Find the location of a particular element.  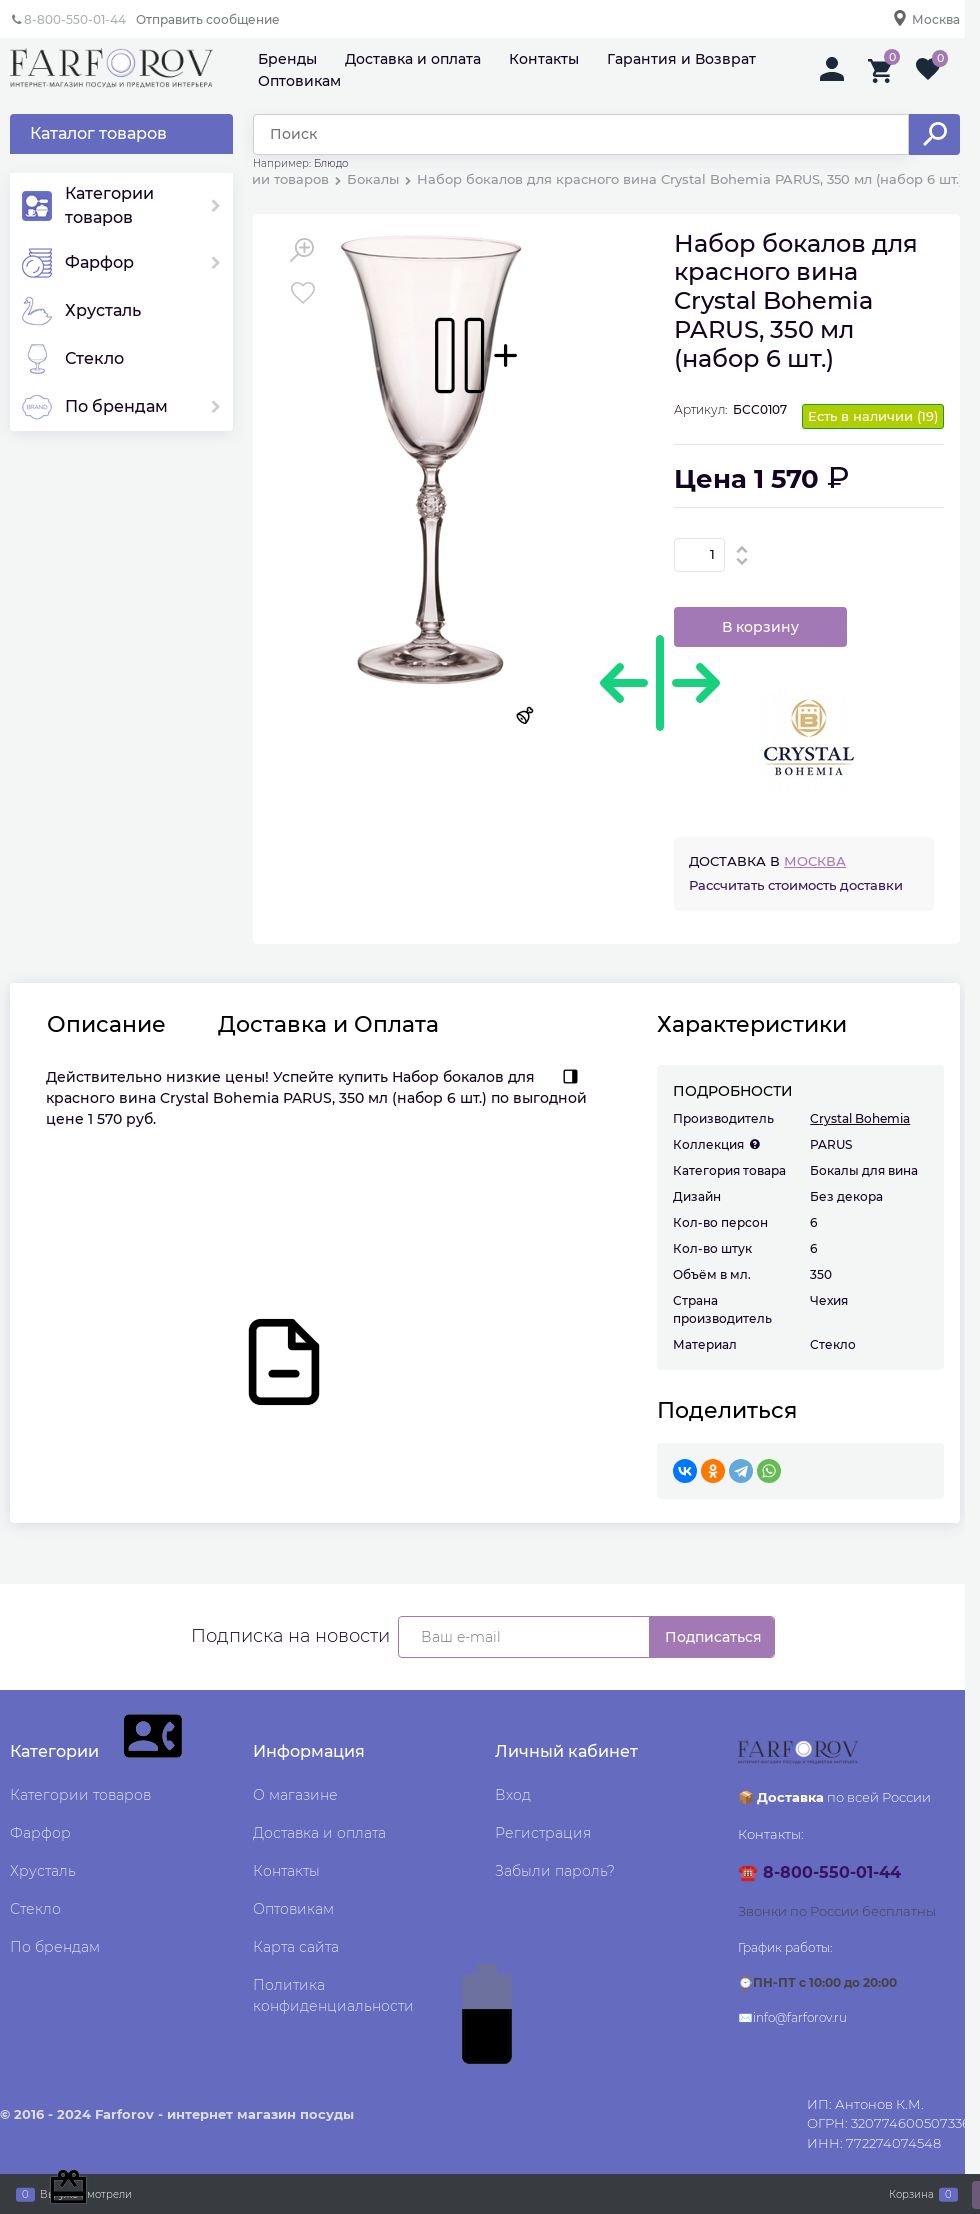

filter recipes by meat dishes is located at coordinates (525, 715).